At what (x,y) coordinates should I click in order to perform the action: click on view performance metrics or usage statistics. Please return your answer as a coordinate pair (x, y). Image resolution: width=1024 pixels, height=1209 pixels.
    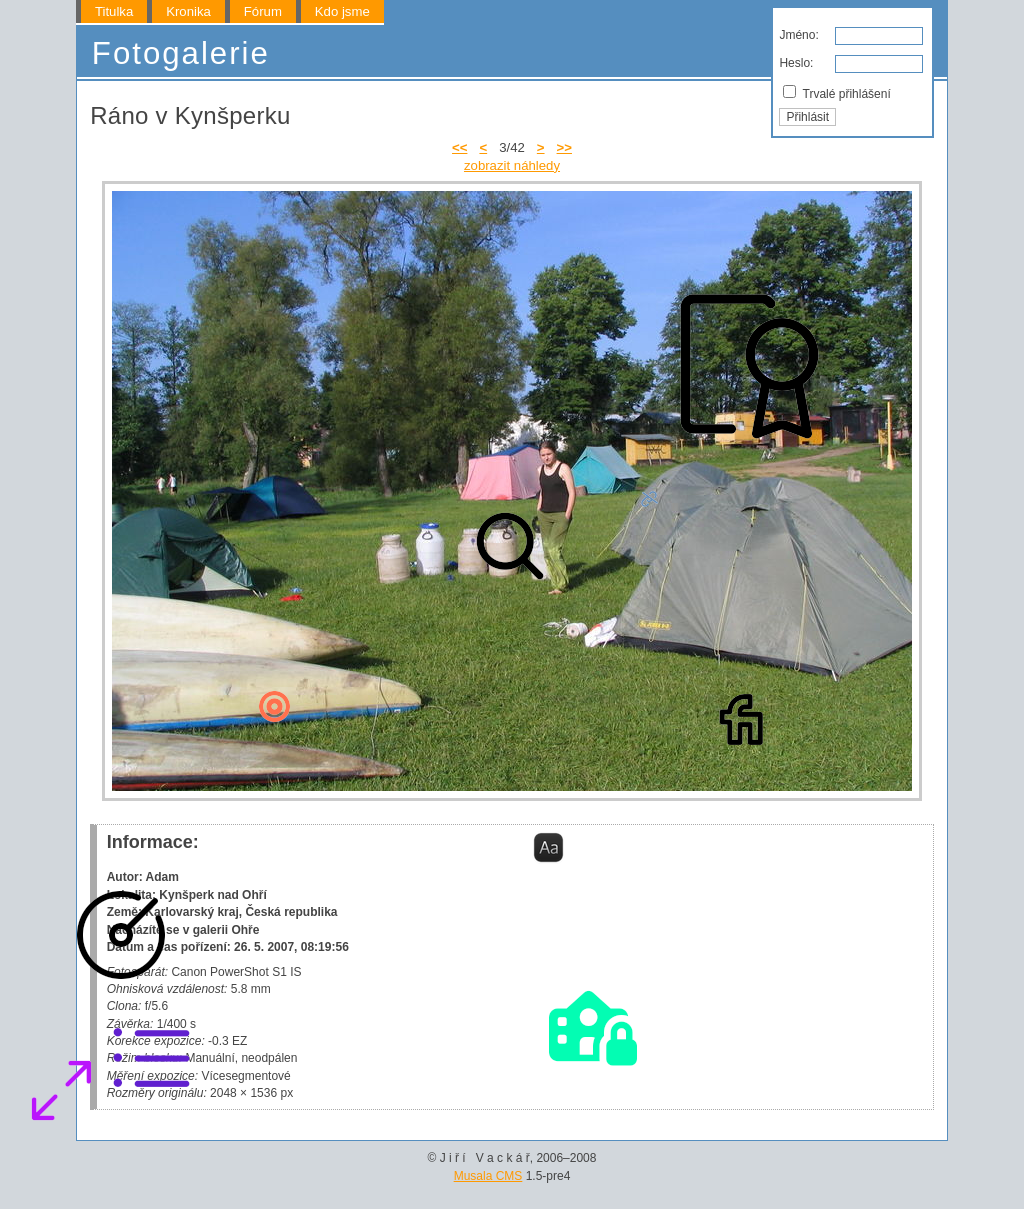
    Looking at the image, I should click on (121, 935).